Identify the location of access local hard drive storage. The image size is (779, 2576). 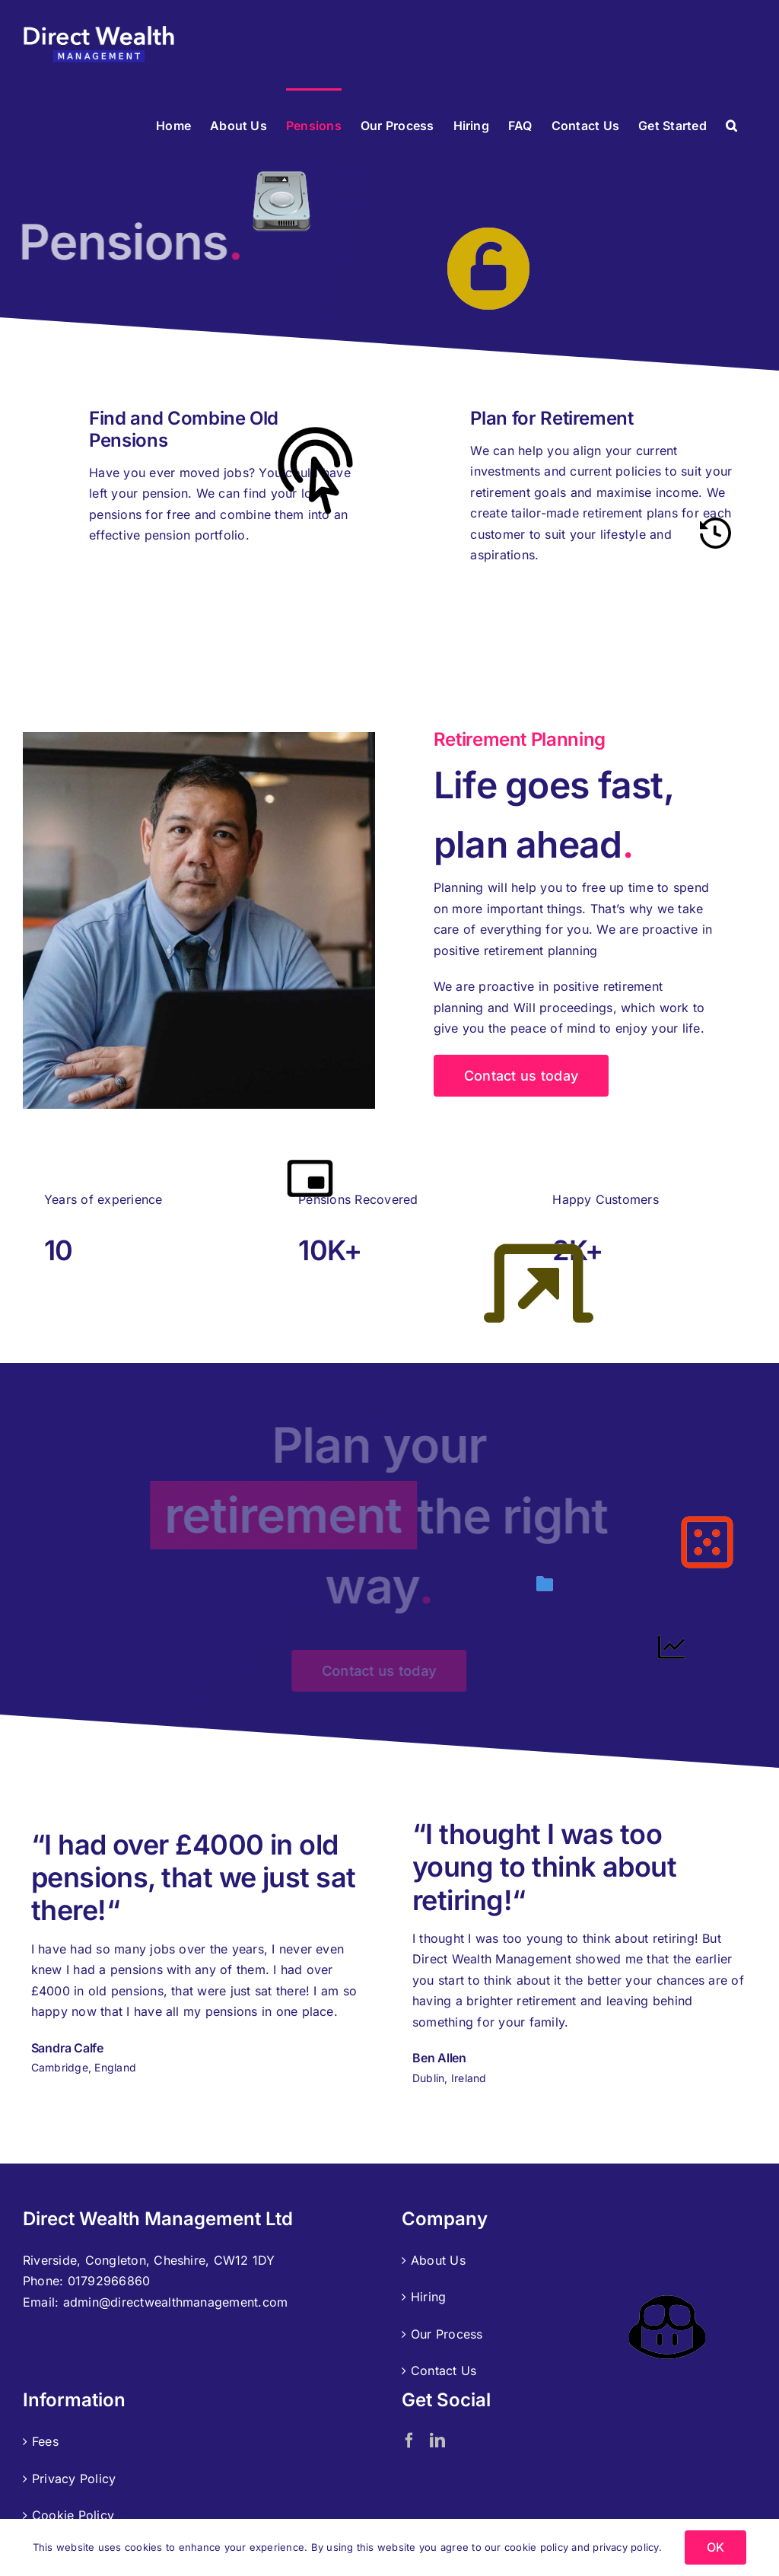
(281, 201).